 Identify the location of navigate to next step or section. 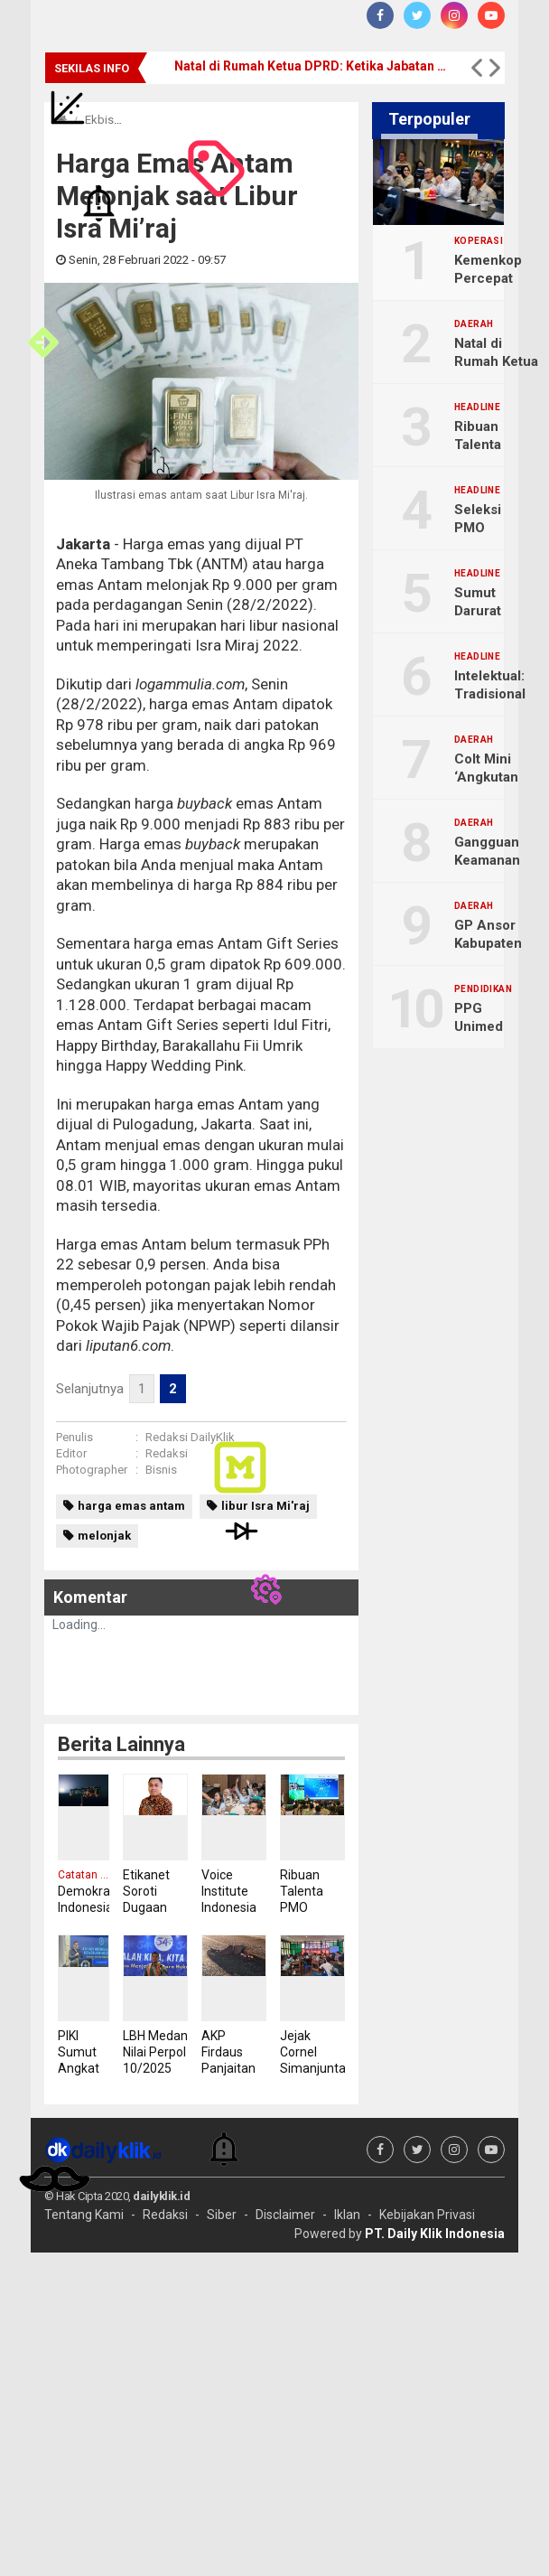
(43, 342).